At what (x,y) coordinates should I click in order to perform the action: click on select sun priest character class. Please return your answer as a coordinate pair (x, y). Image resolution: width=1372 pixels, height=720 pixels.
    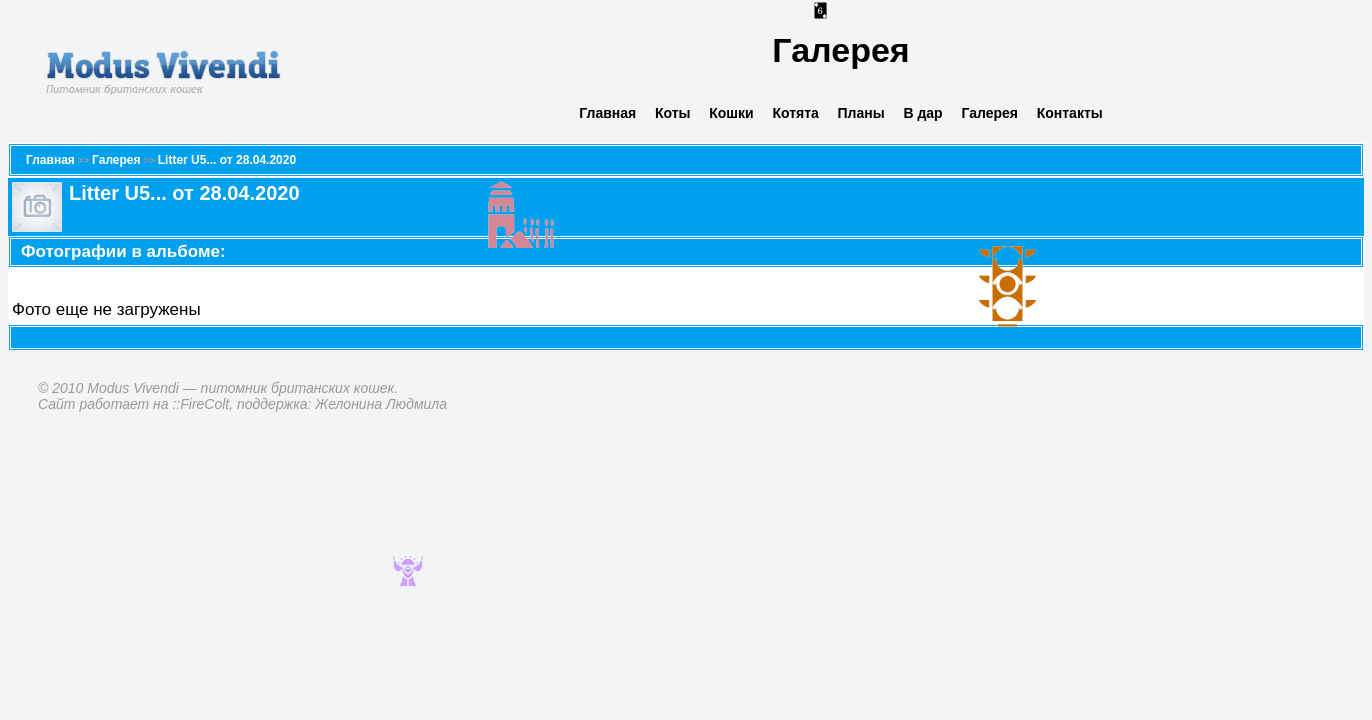
    Looking at the image, I should click on (408, 571).